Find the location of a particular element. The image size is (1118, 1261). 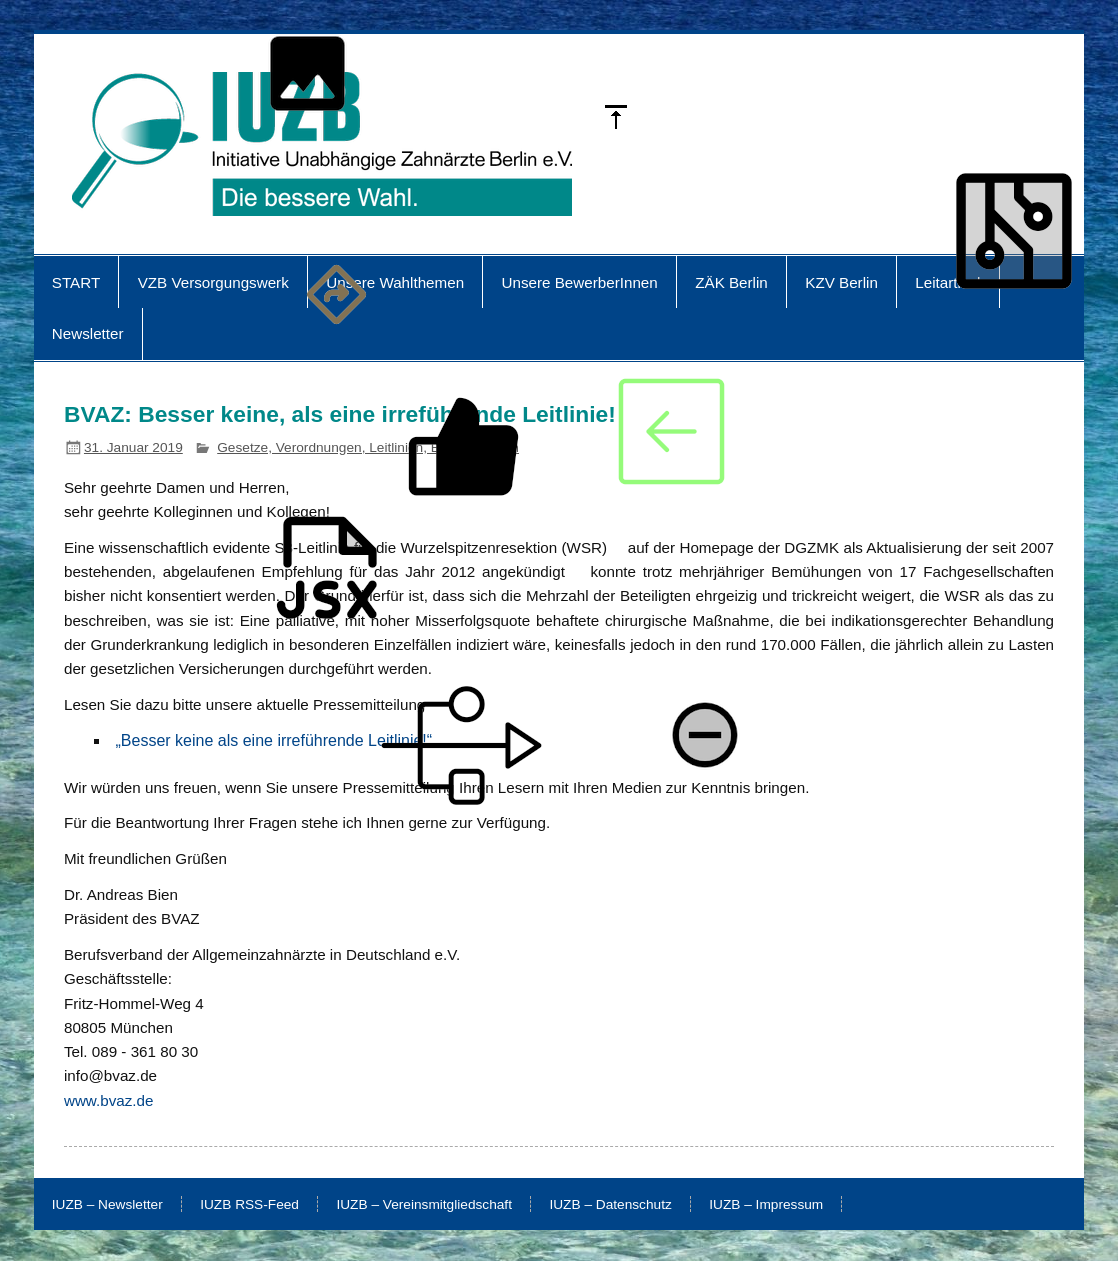

align content to top is located at coordinates (616, 117).